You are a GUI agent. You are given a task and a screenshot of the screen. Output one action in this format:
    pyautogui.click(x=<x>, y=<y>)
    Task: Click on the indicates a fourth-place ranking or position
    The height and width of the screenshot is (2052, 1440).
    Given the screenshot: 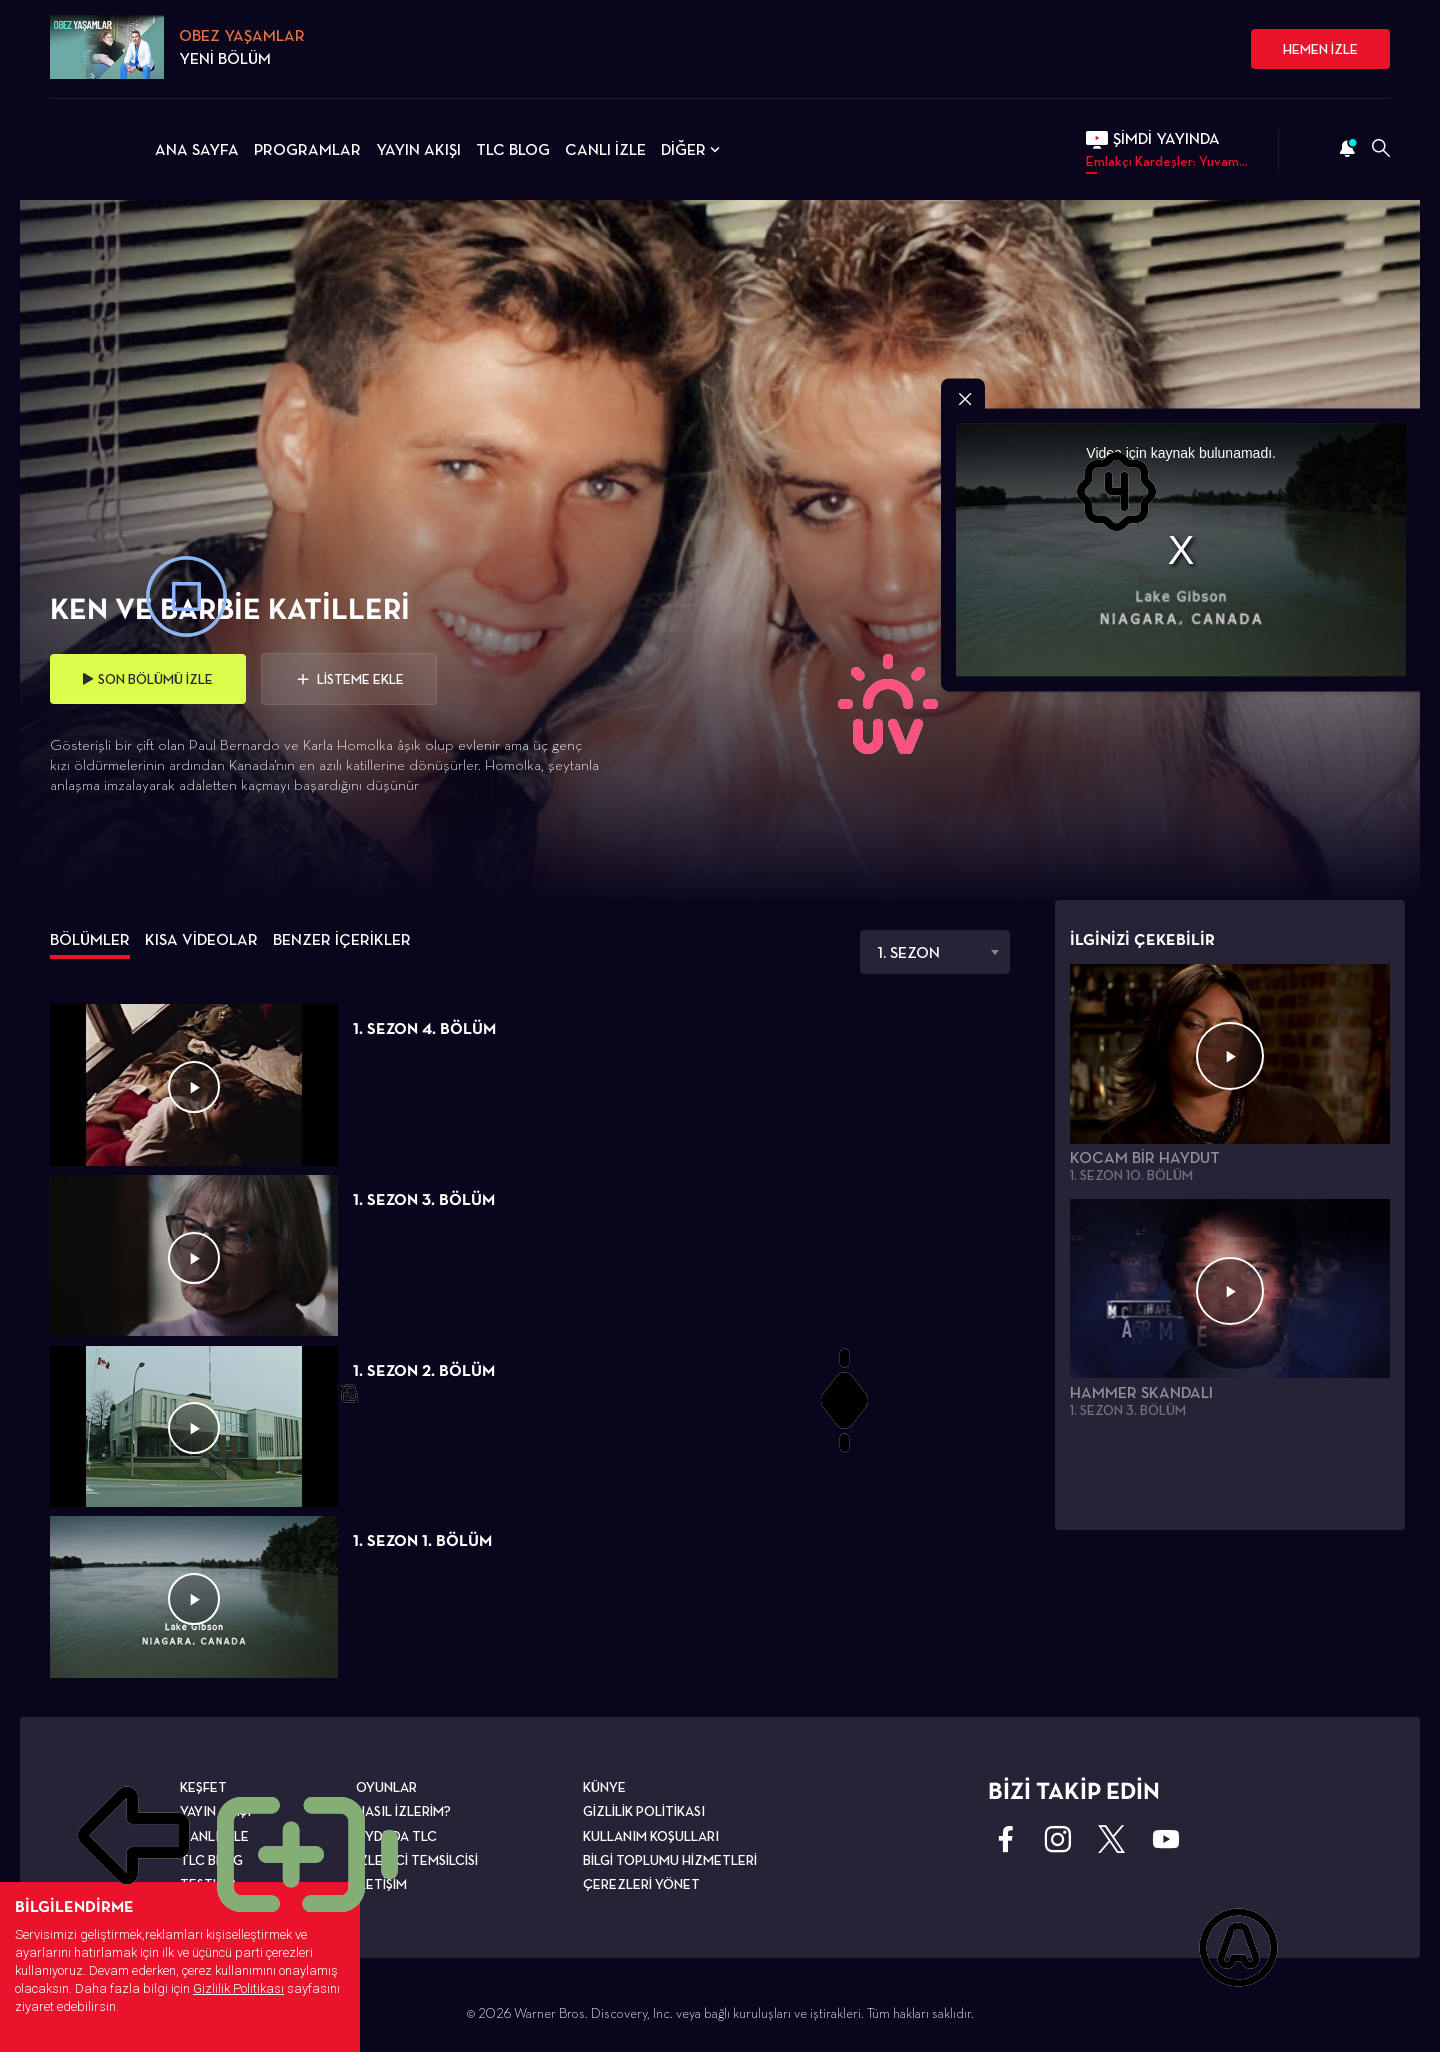 What is the action you would take?
    pyautogui.click(x=1116, y=491)
    